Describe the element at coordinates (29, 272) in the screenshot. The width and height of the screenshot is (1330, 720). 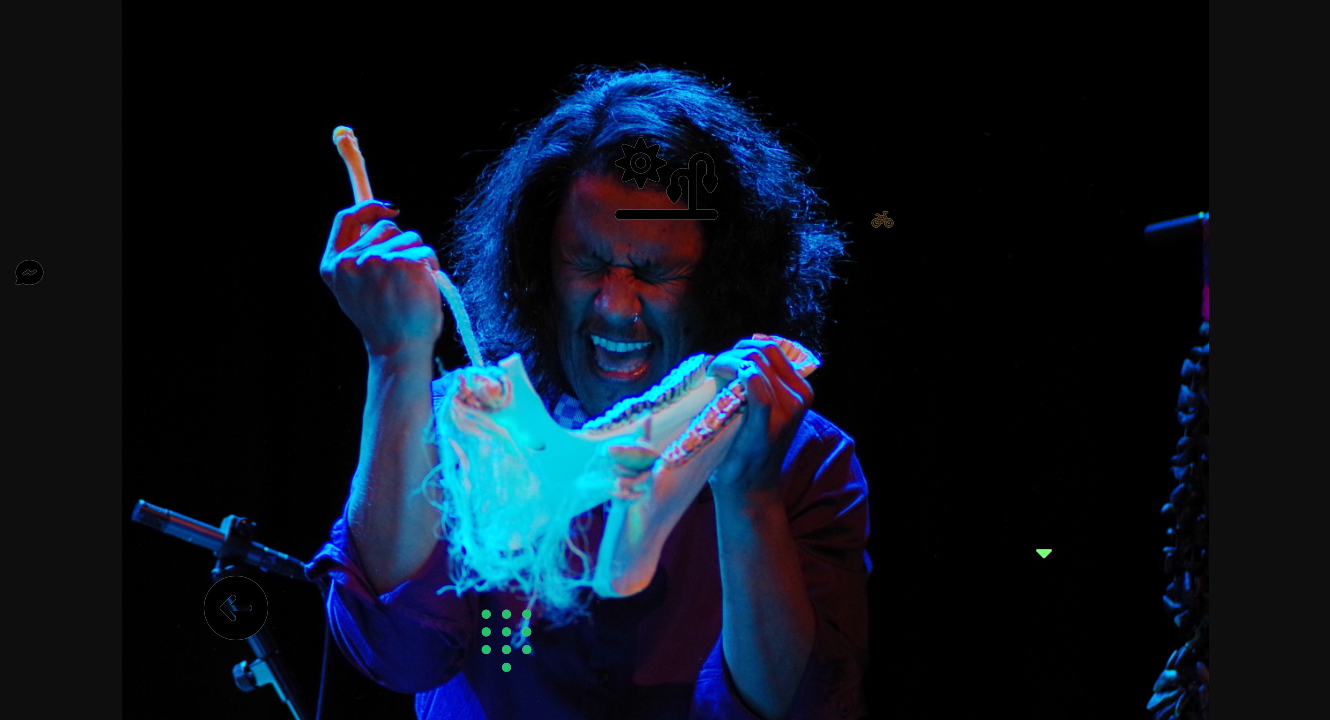
I see `open Facebook Messenger` at that location.